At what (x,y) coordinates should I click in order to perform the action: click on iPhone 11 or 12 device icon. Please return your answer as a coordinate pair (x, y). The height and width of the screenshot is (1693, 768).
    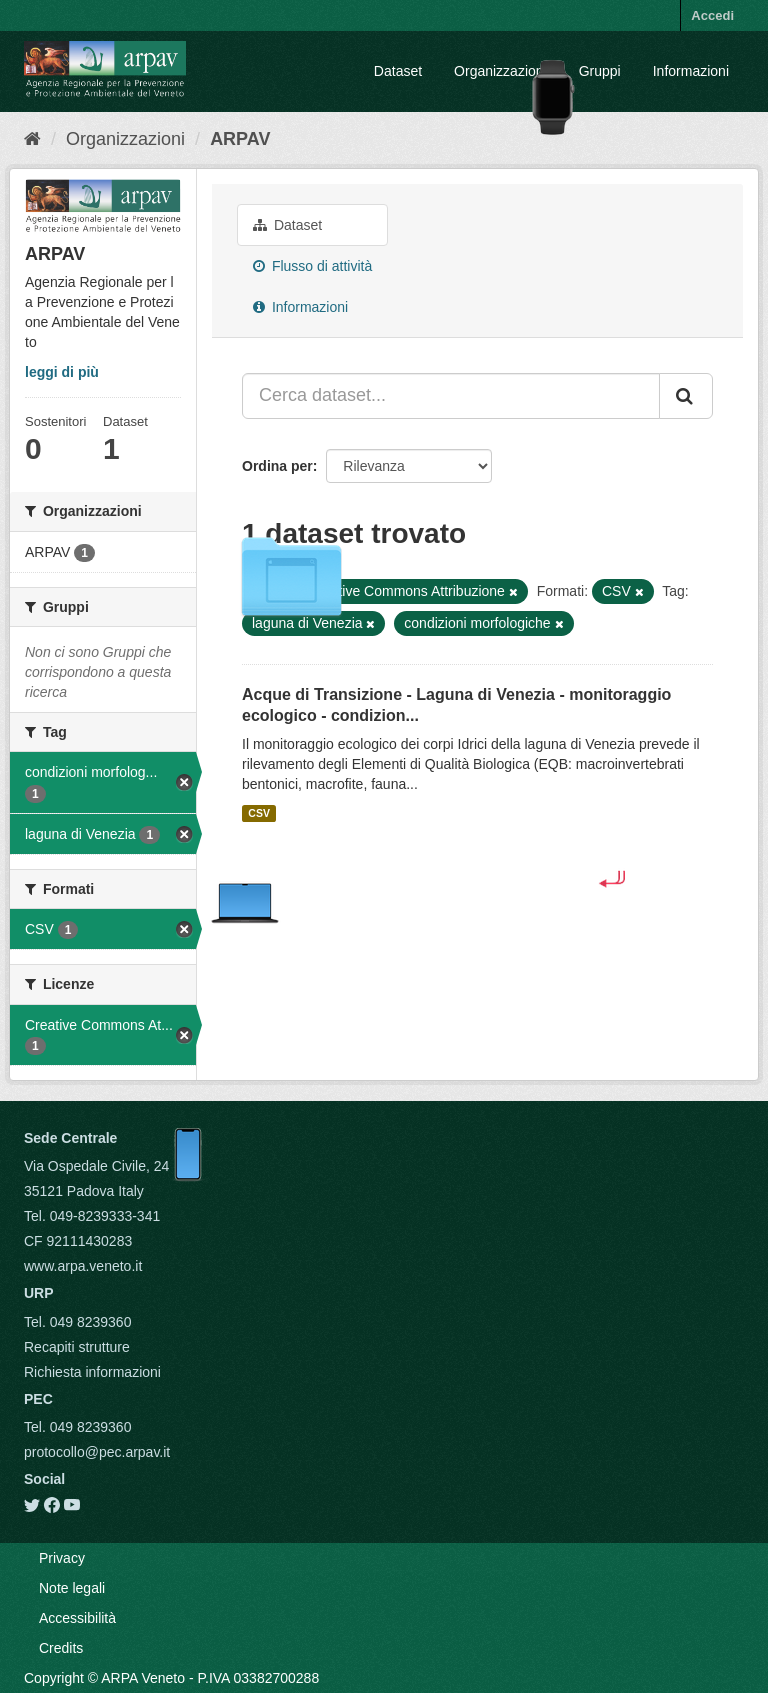
    Looking at the image, I should click on (188, 1155).